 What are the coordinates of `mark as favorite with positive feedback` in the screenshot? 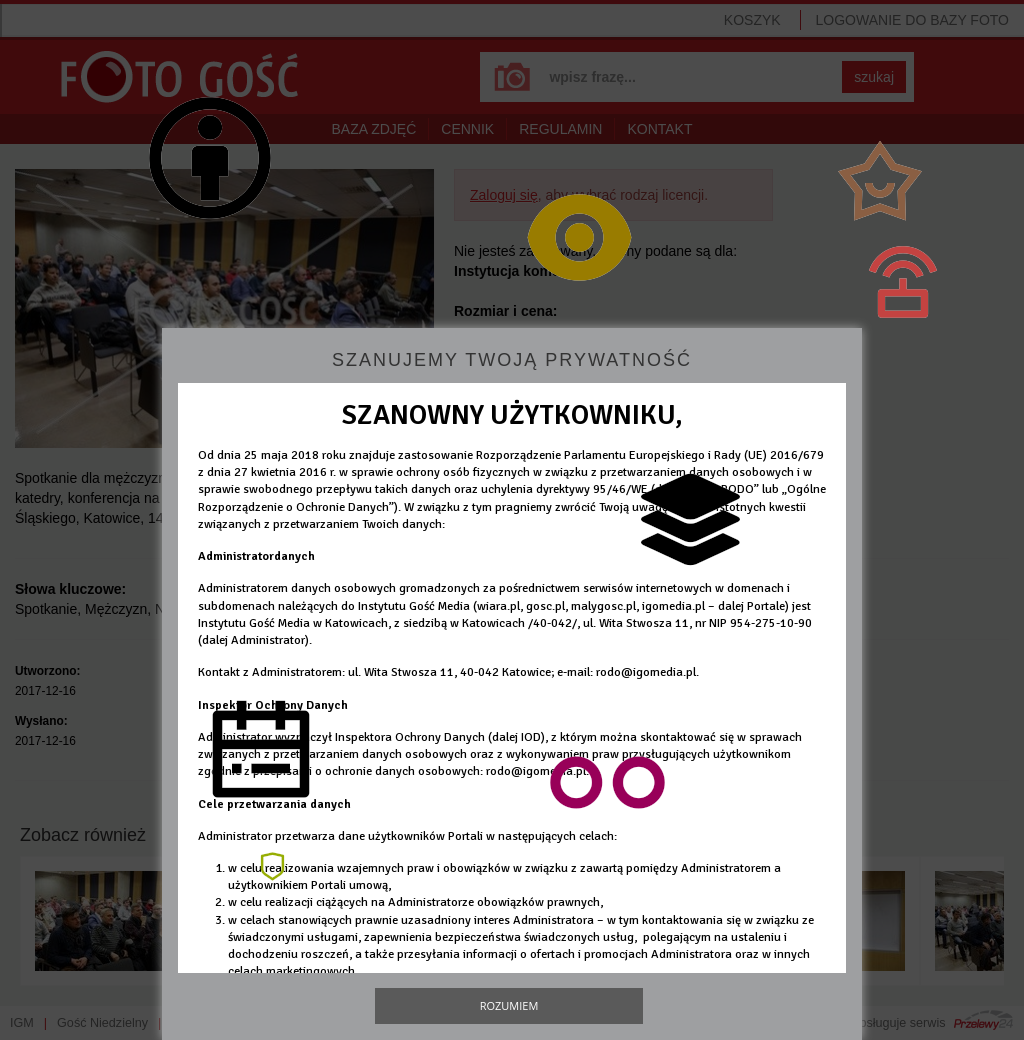 It's located at (880, 183).